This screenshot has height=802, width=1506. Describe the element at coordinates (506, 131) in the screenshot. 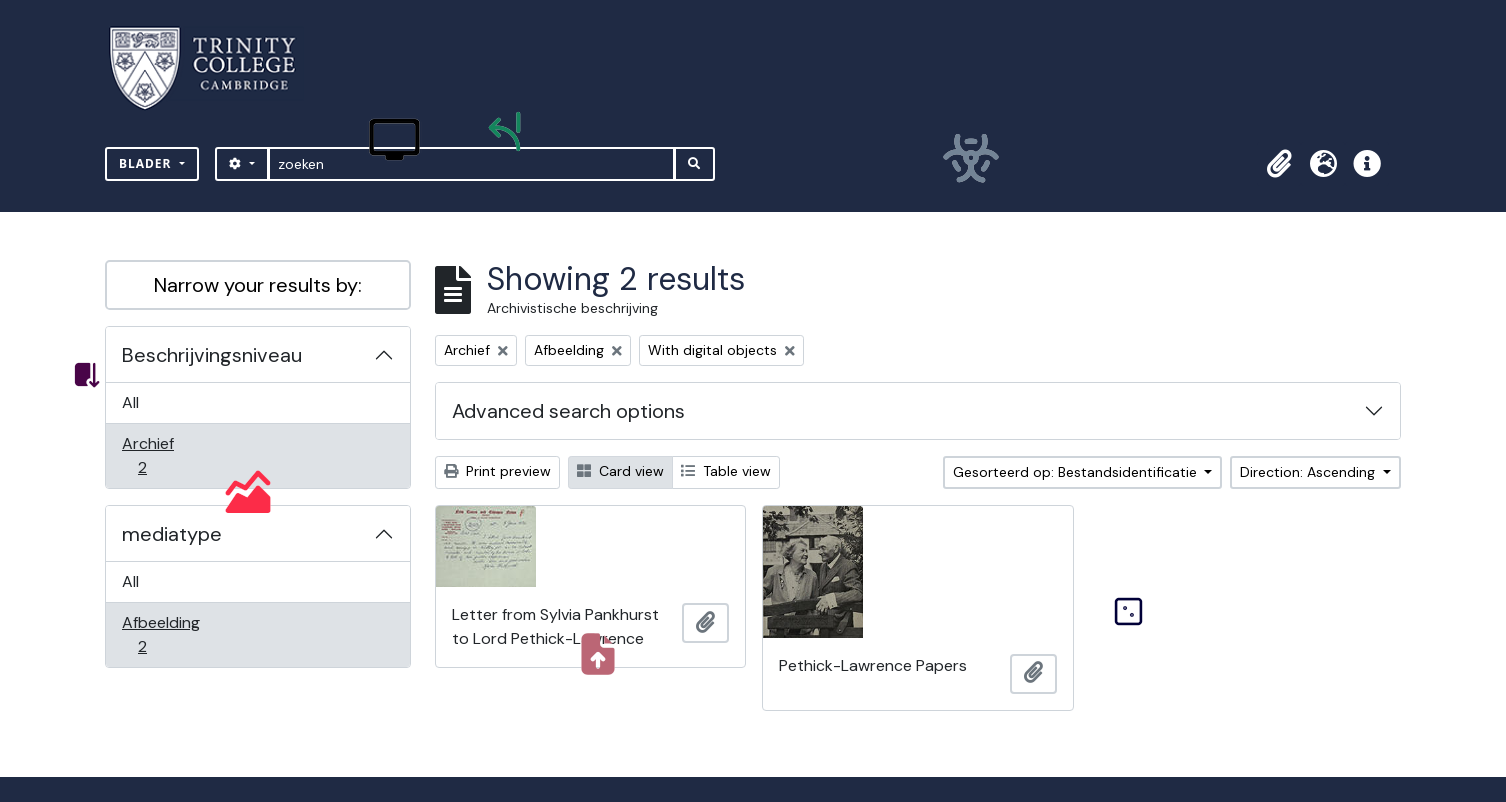

I see `take the next left turn` at that location.